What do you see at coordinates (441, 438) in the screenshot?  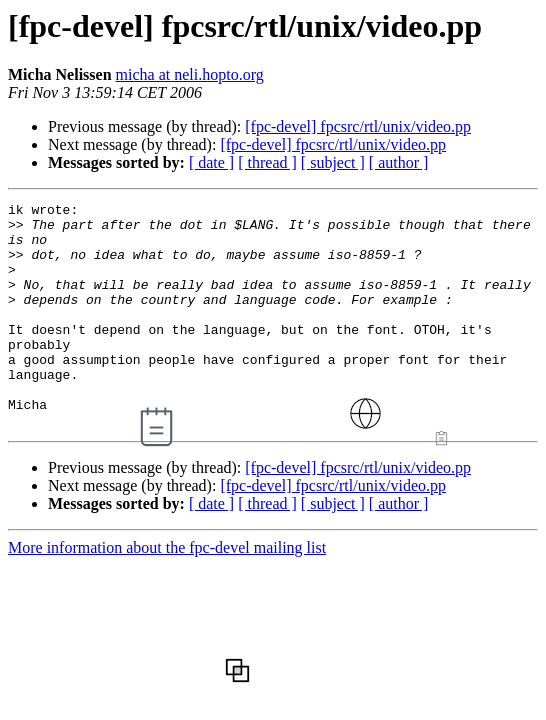 I see `view clipboard contents` at bounding box center [441, 438].